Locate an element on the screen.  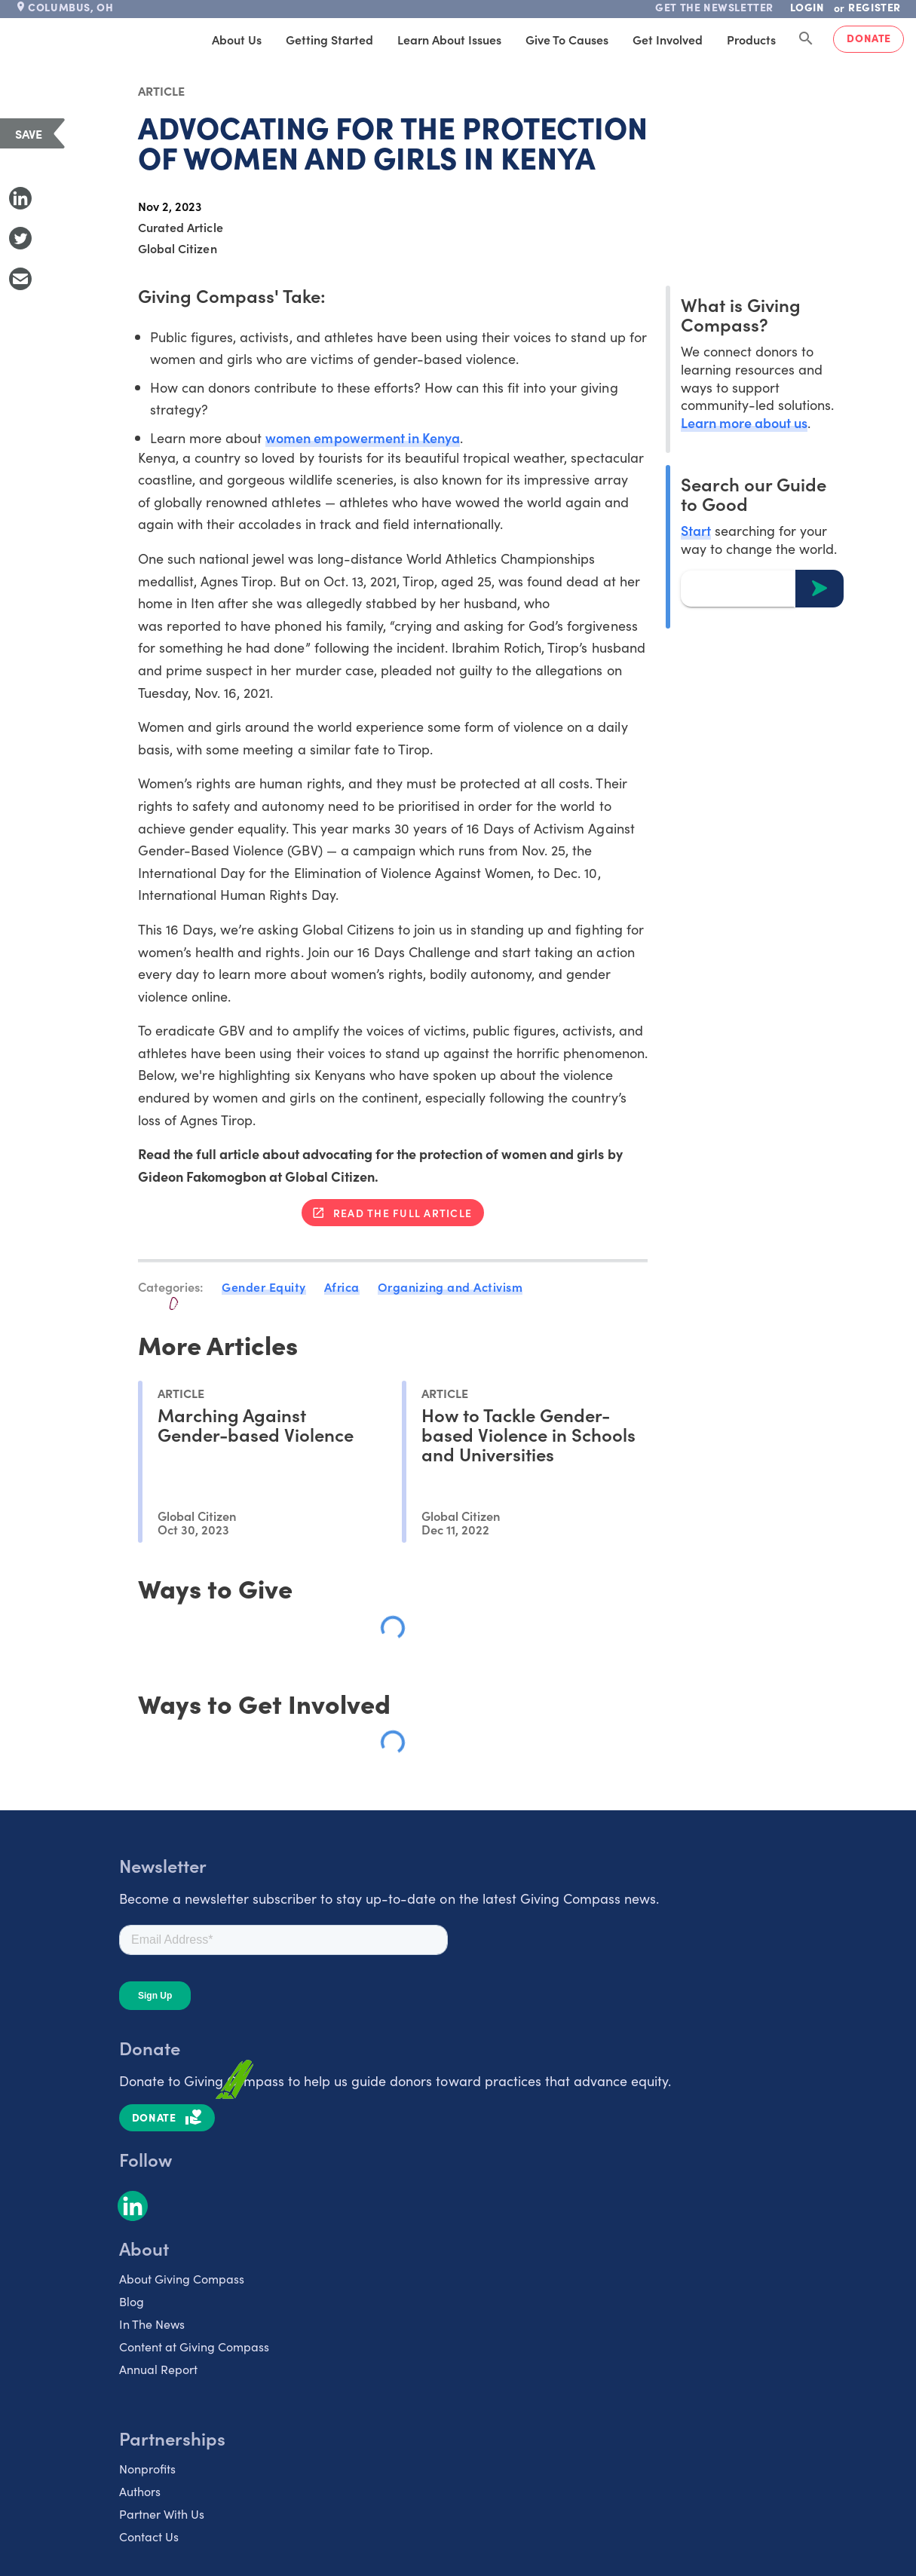
wood or lumber resource in a crafting game is located at coordinates (234, 2079).